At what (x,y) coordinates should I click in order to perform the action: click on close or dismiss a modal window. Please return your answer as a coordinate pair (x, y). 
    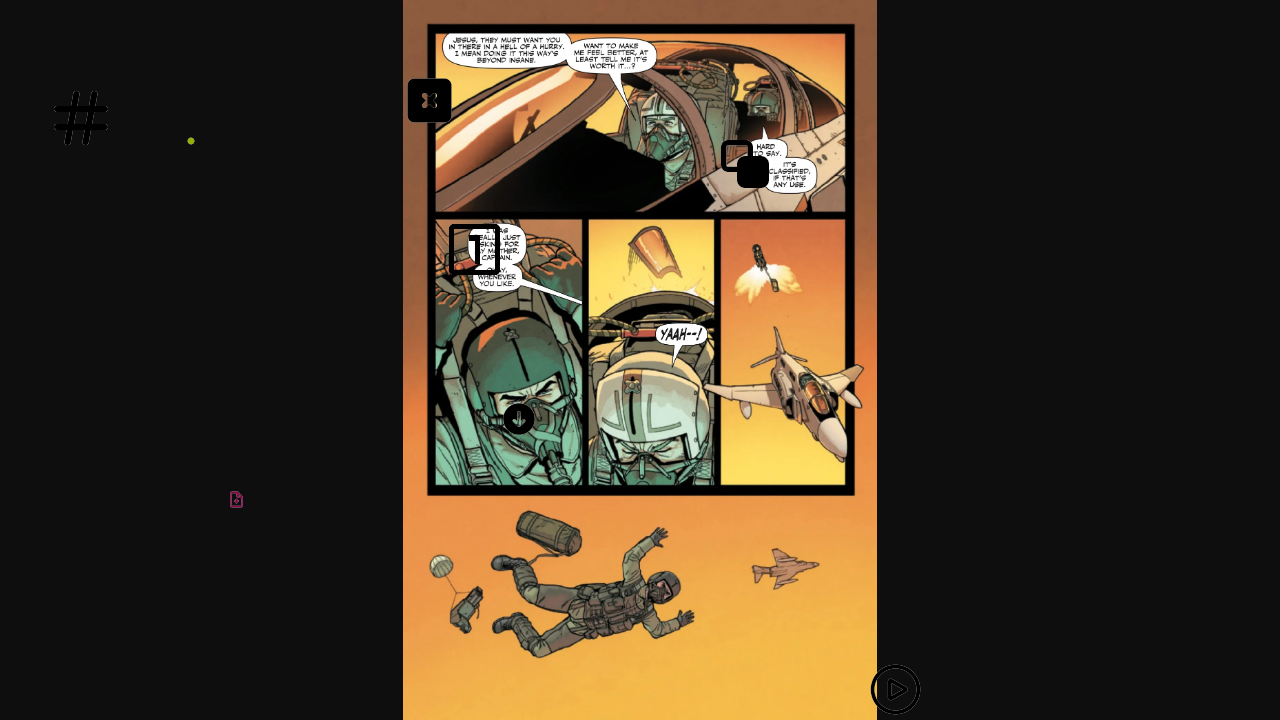
    Looking at the image, I should click on (429, 100).